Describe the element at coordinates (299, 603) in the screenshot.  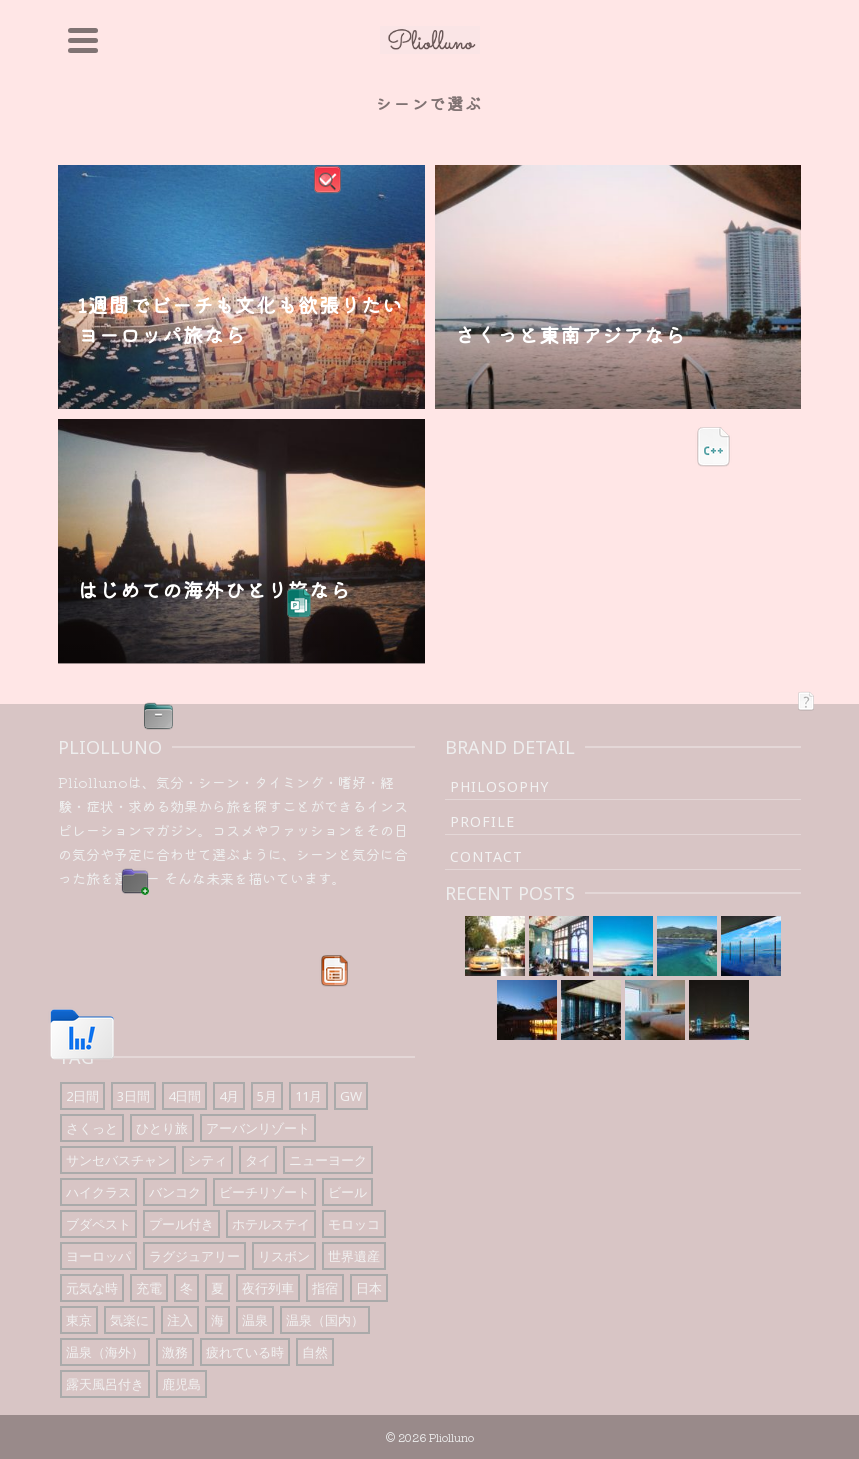
I see `microsoft publisher document file` at that location.